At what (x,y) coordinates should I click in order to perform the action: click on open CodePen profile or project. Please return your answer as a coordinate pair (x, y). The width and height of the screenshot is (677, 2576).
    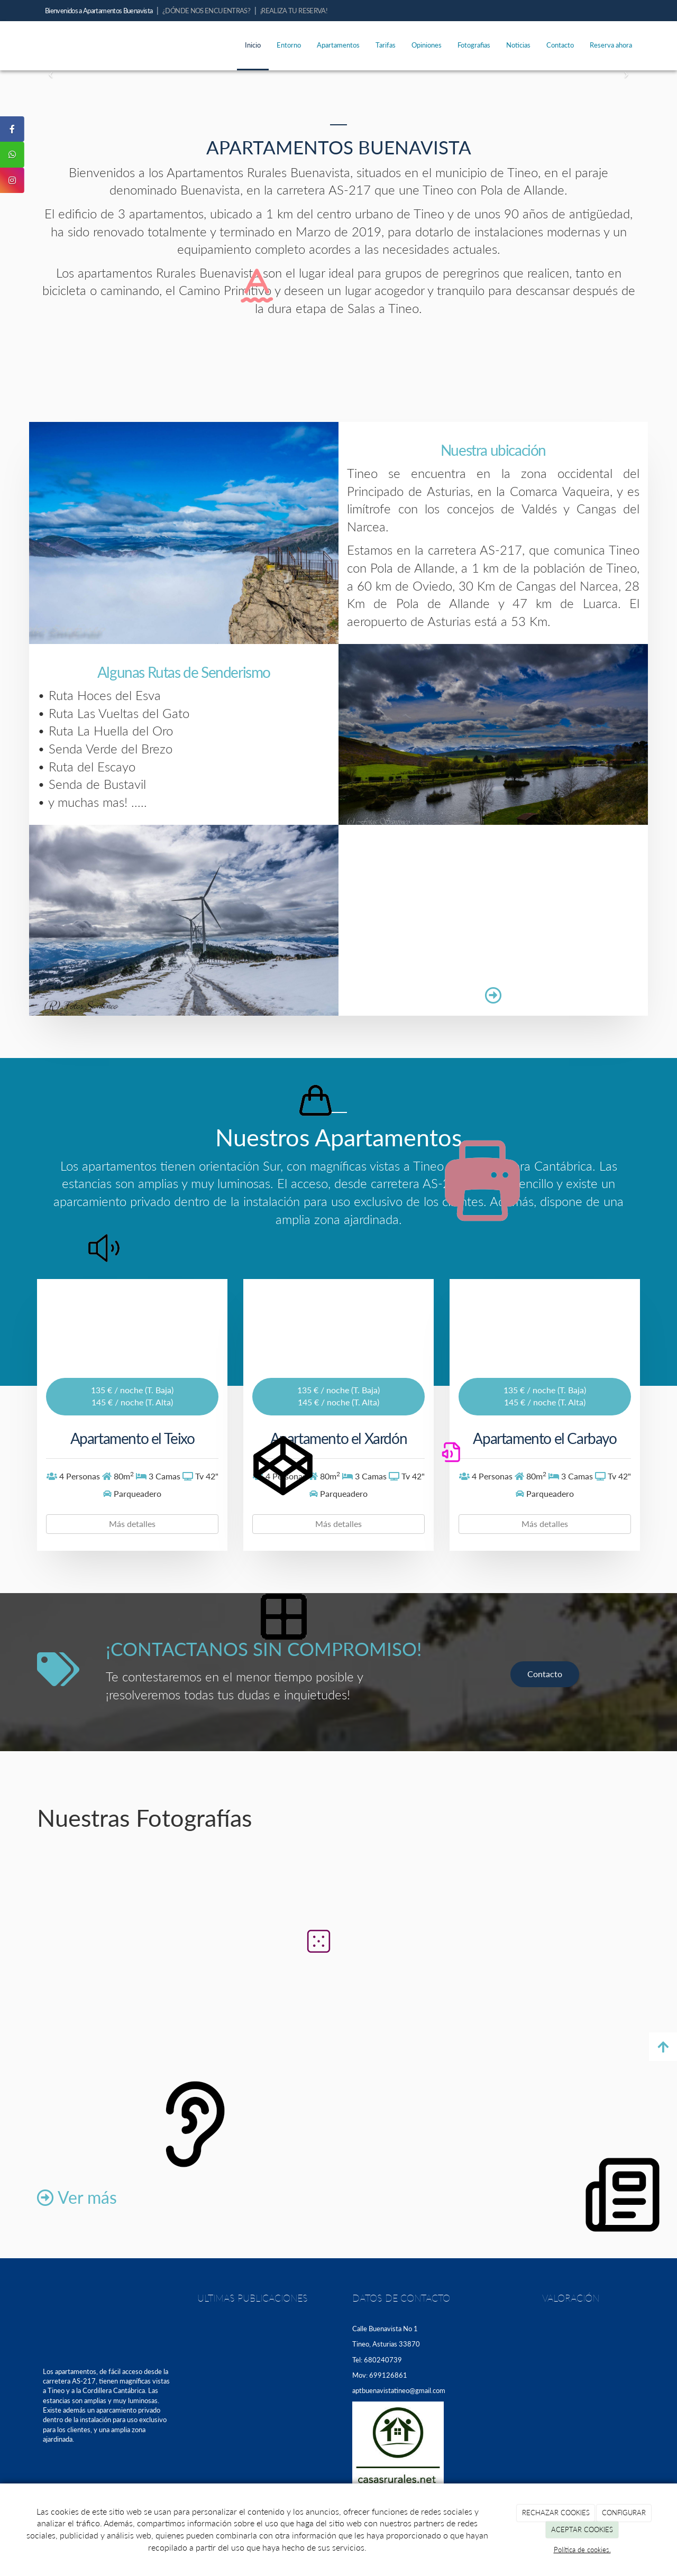
    Looking at the image, I should click on (283, 1466).